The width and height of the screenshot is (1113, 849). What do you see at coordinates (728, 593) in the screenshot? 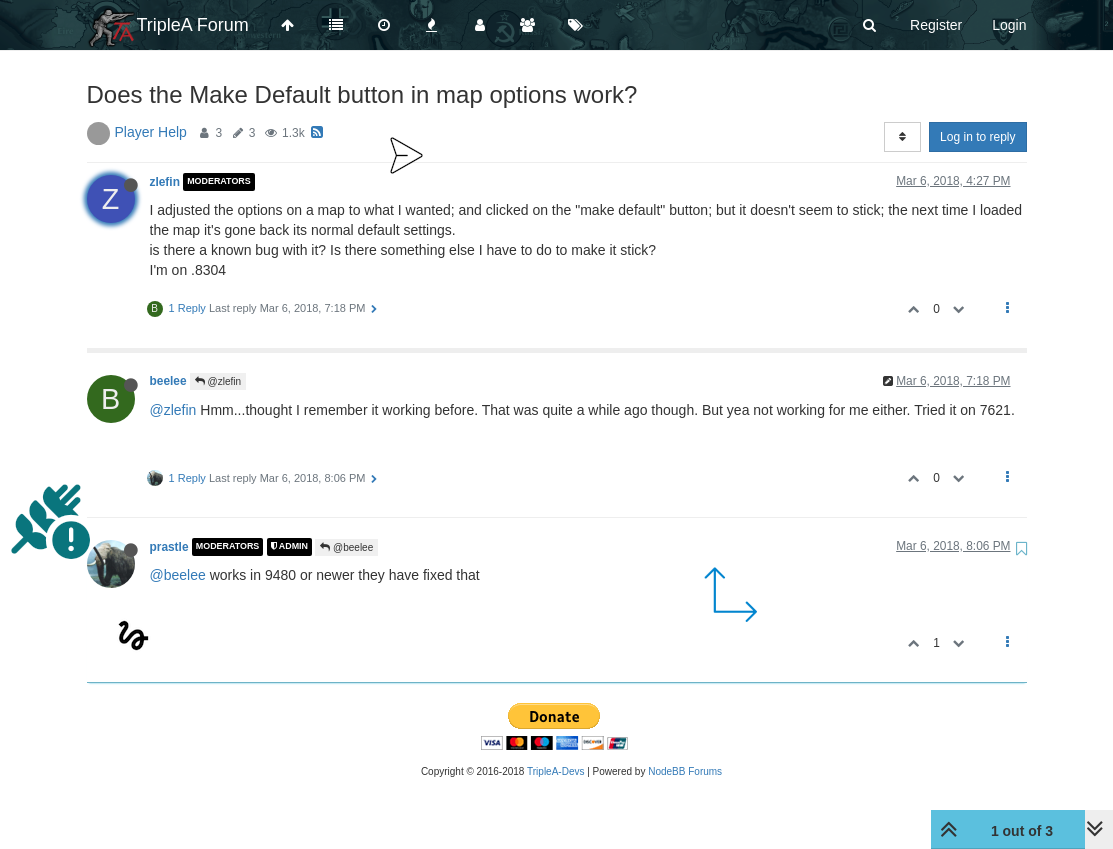
I see `vector path with two anchor points` at bounding box center [728, 593].